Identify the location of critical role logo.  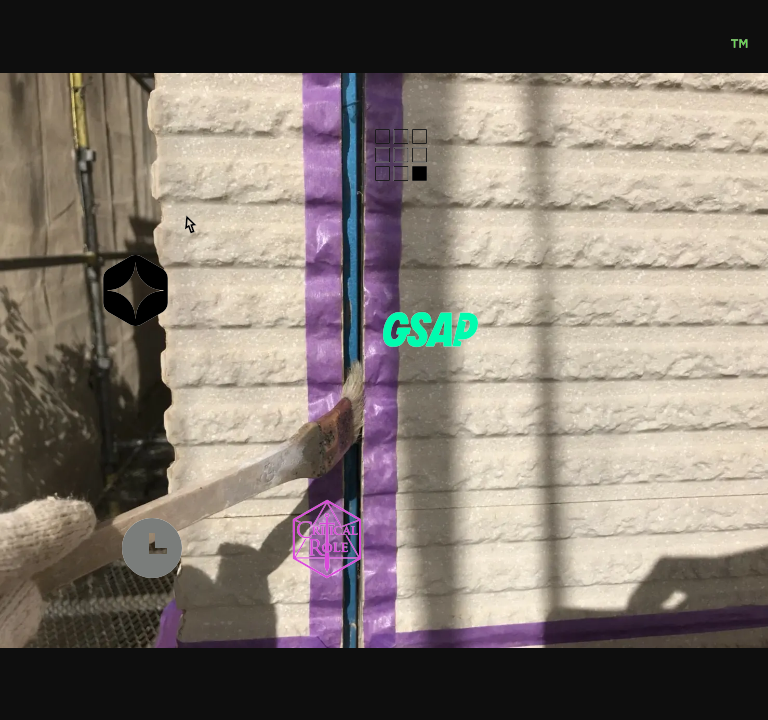
(327, 539).